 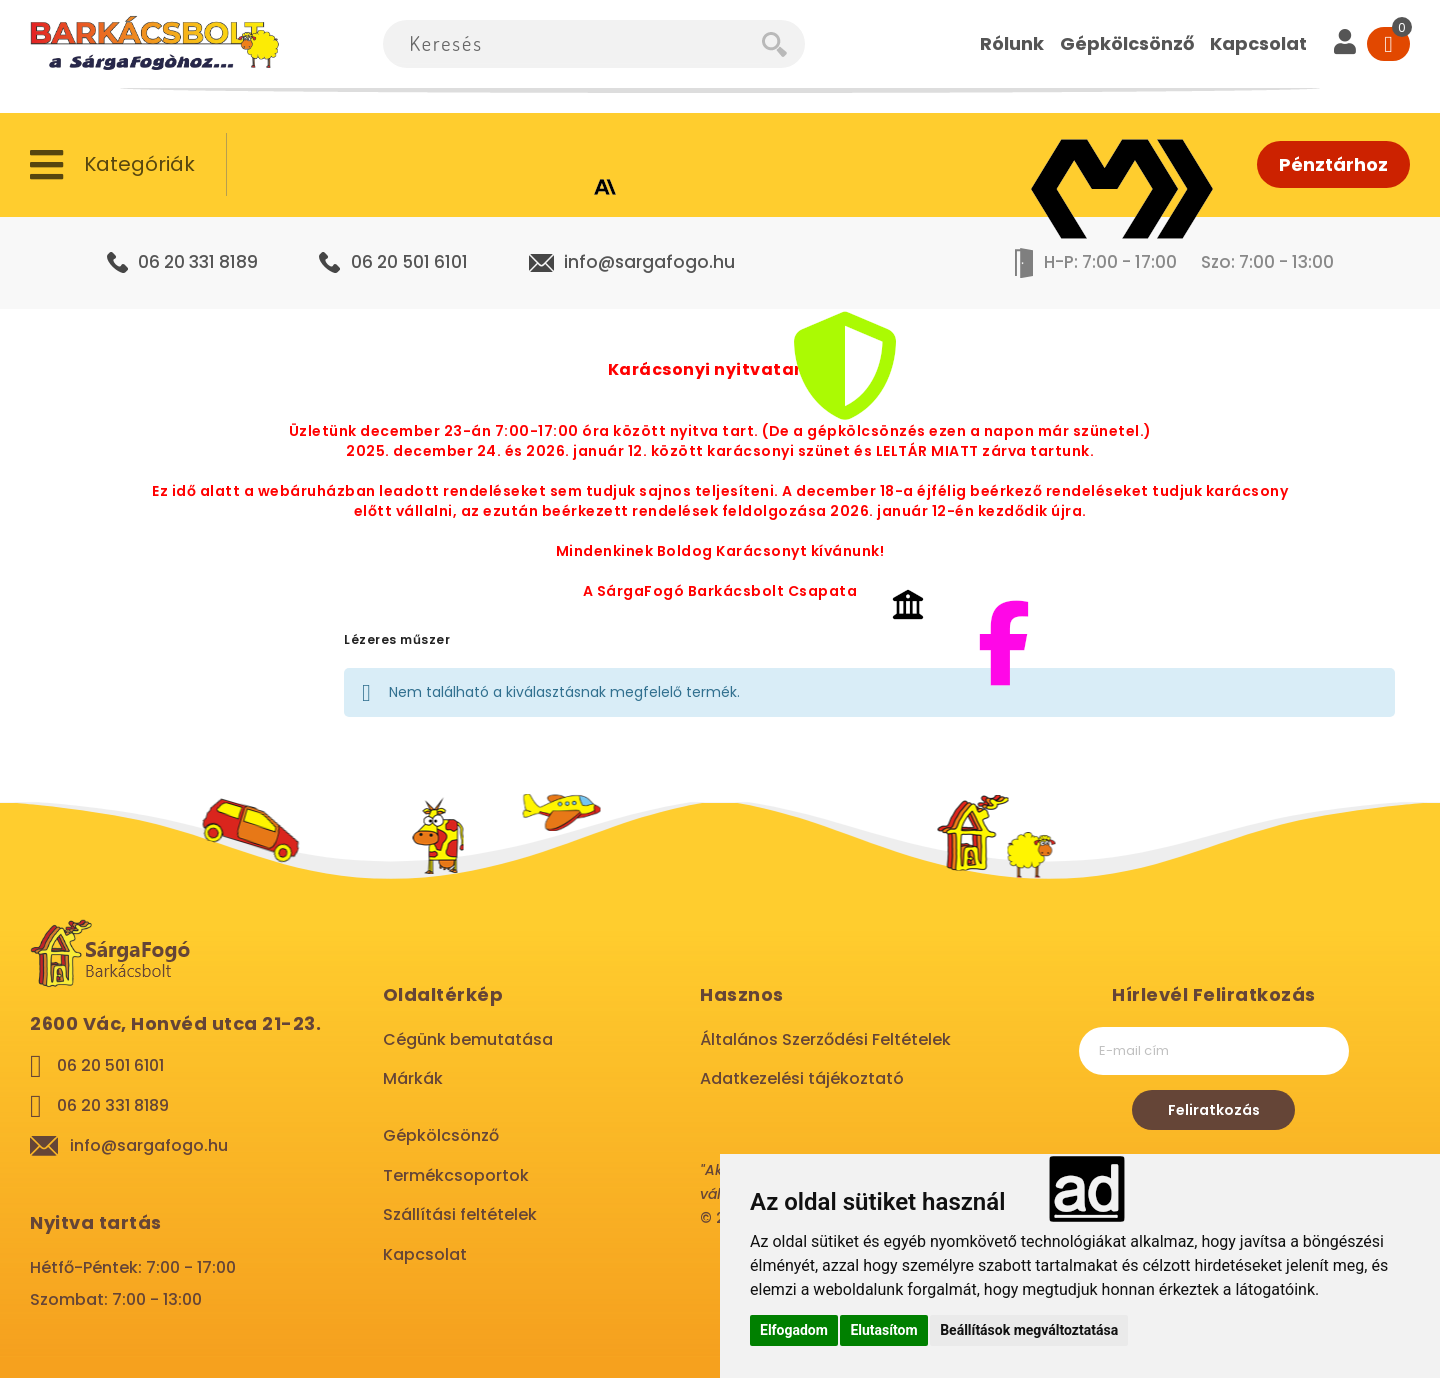 I want to click on view security or protection settings, so click(x=845, y=366).